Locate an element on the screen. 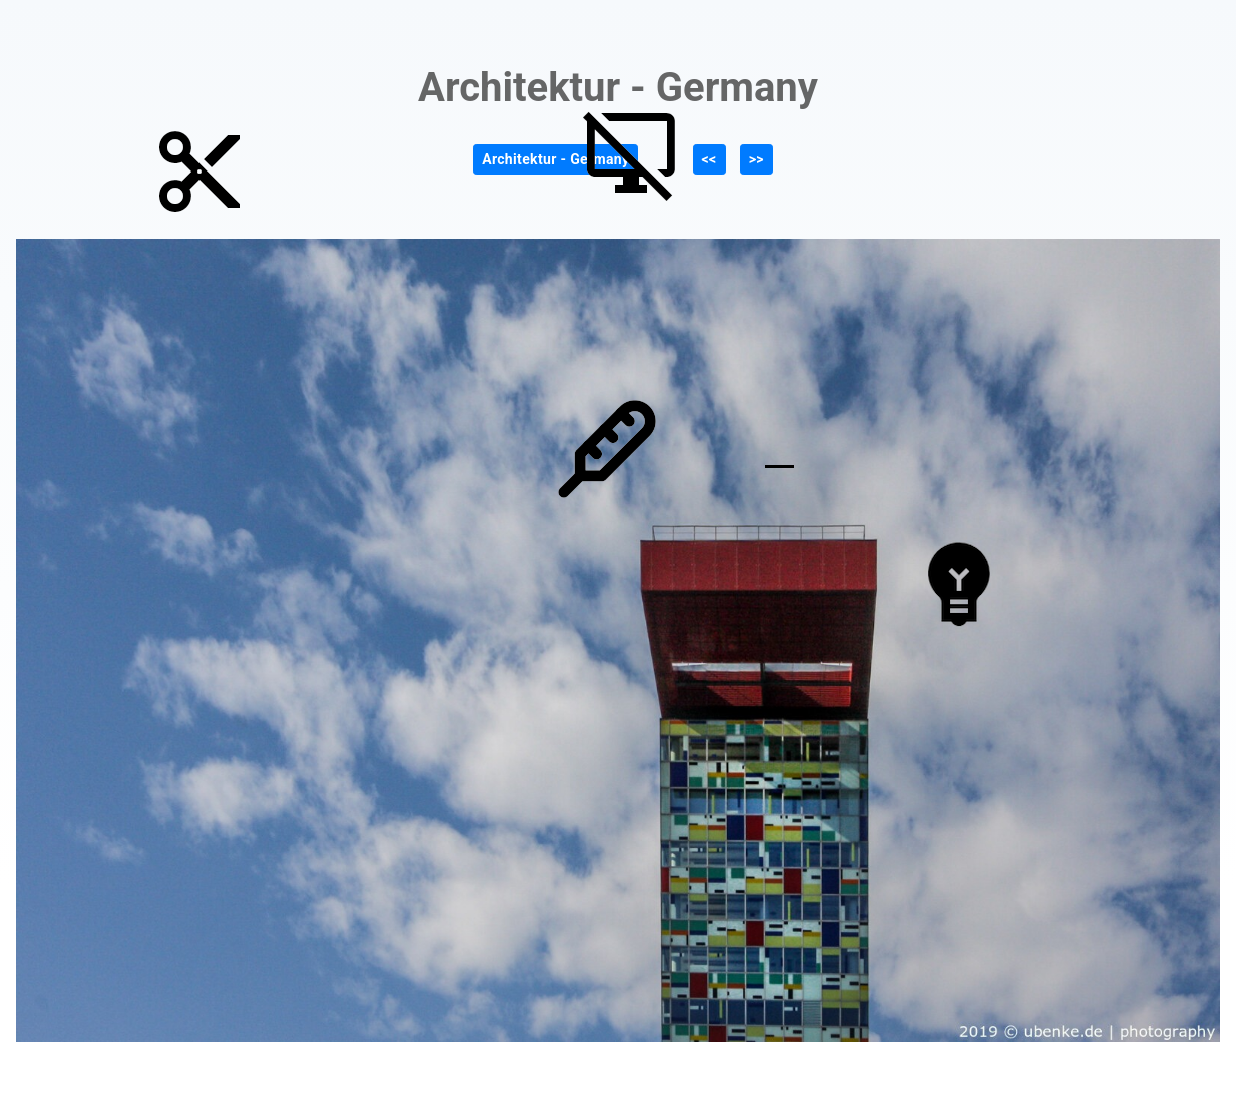 The image size is (1236, 1106). insert a horizontal divider line is located at coordinates (779, 466).